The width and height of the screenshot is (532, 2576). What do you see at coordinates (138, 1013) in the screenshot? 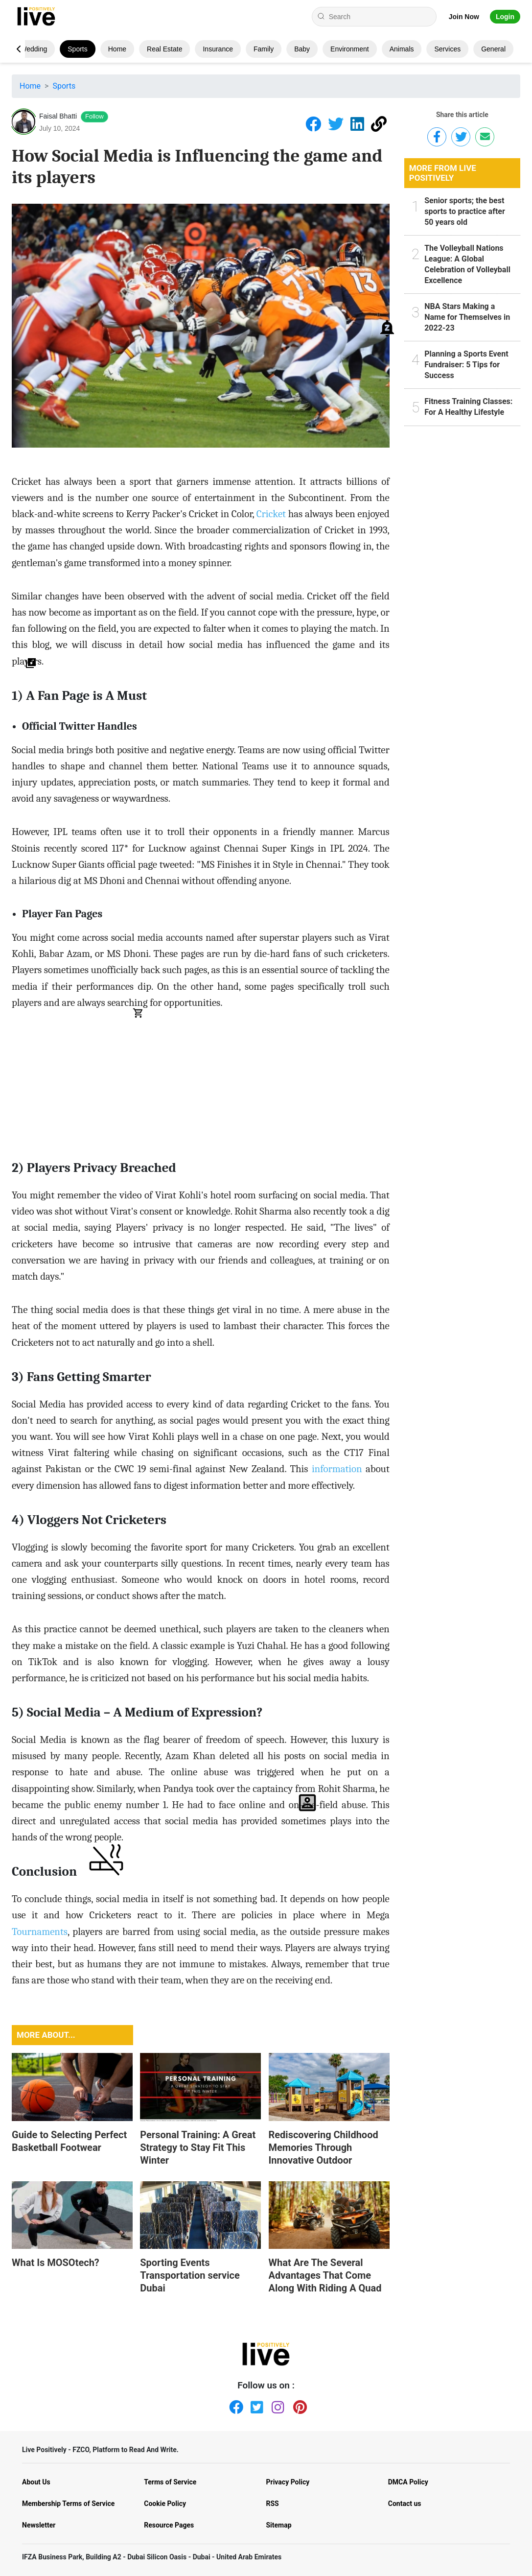
I see `view your shopping cart` at bounding box center [138, 1013].